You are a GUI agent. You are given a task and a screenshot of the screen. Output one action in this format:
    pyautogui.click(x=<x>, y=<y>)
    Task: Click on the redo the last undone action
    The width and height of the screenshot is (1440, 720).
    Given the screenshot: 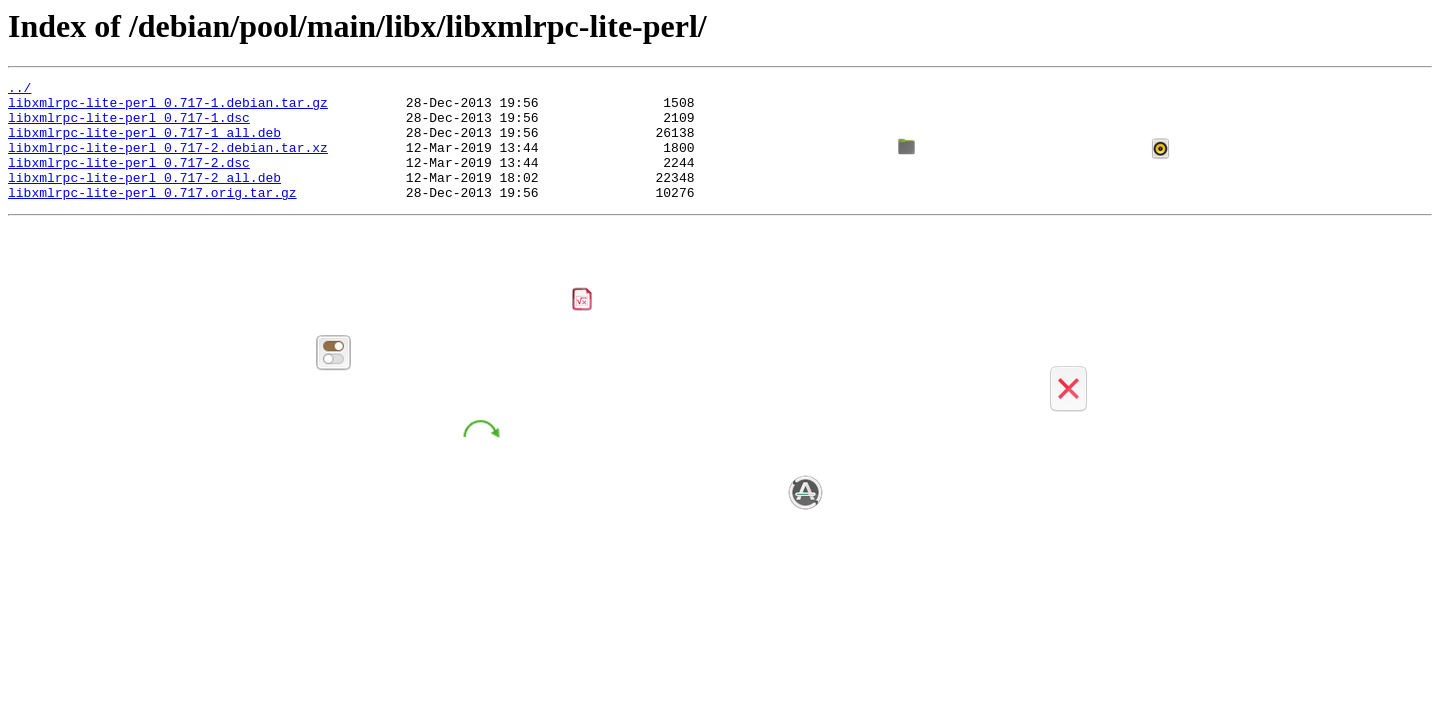 What is the action you would take?
    pyautogui.click(x=480, y=428)
    